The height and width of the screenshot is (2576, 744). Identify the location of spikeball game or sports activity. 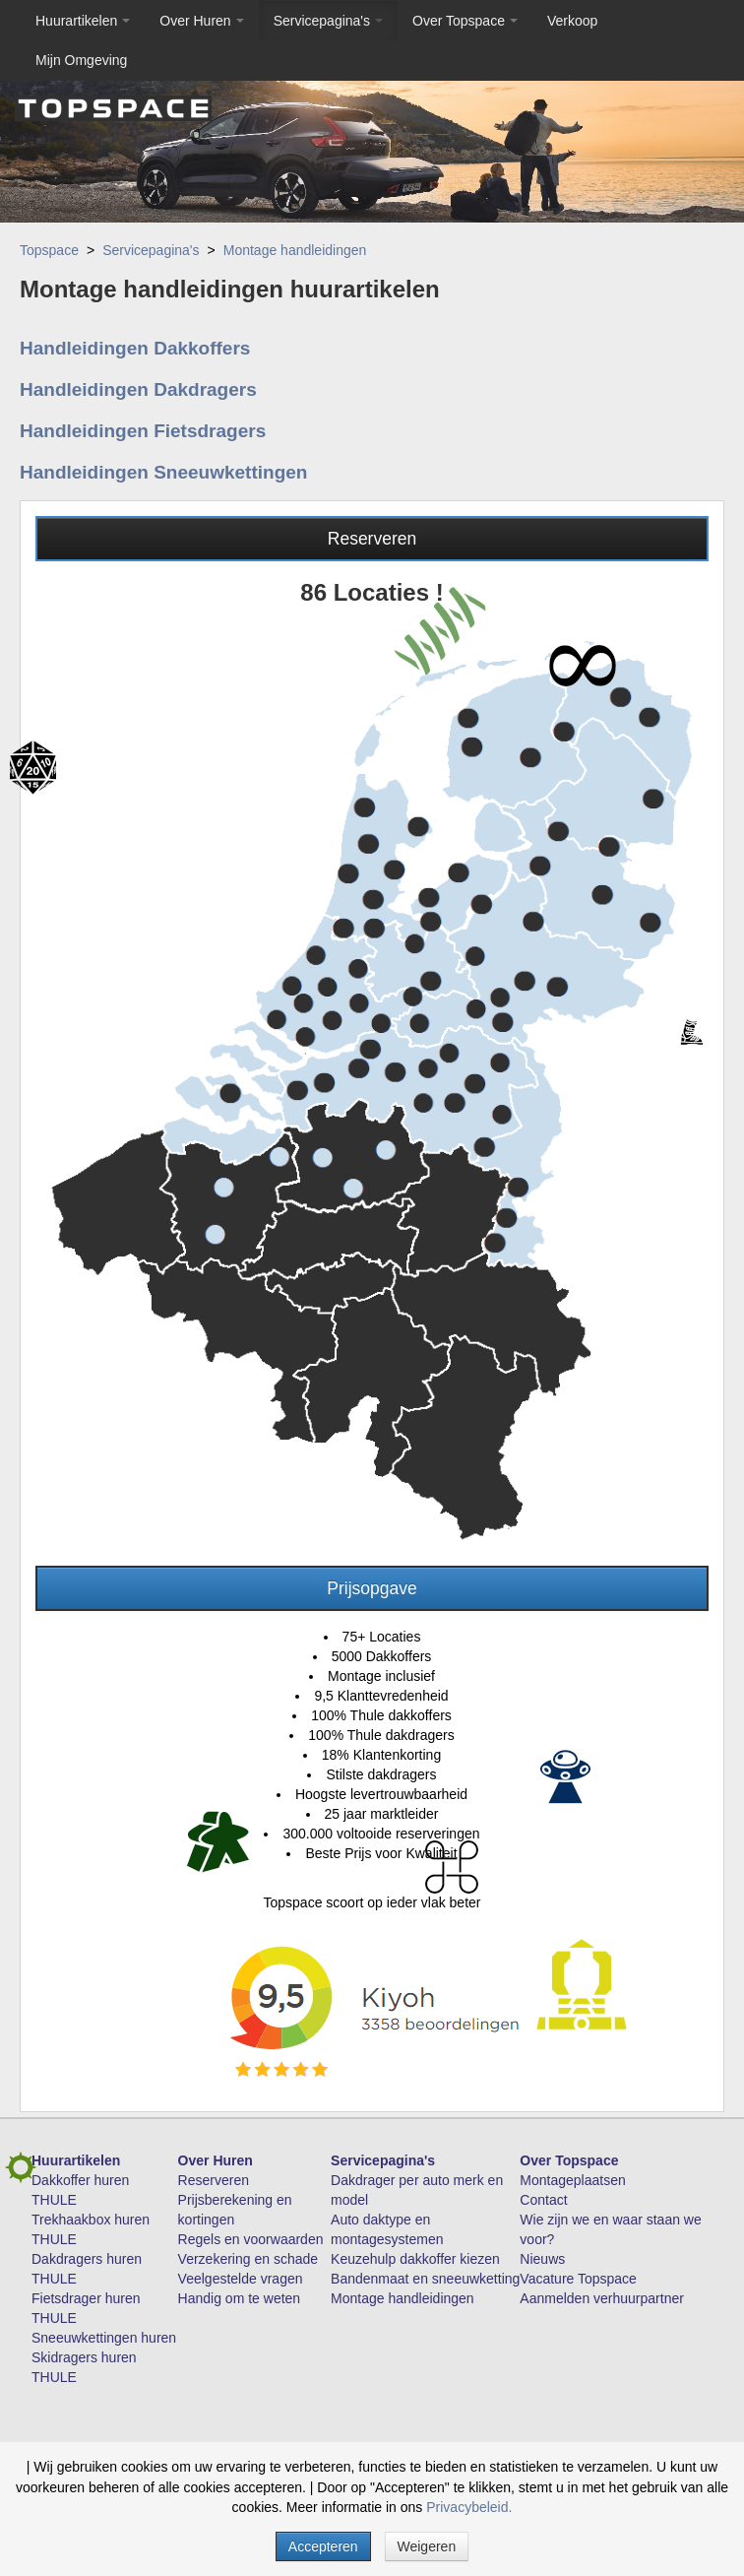
(21, 2167).